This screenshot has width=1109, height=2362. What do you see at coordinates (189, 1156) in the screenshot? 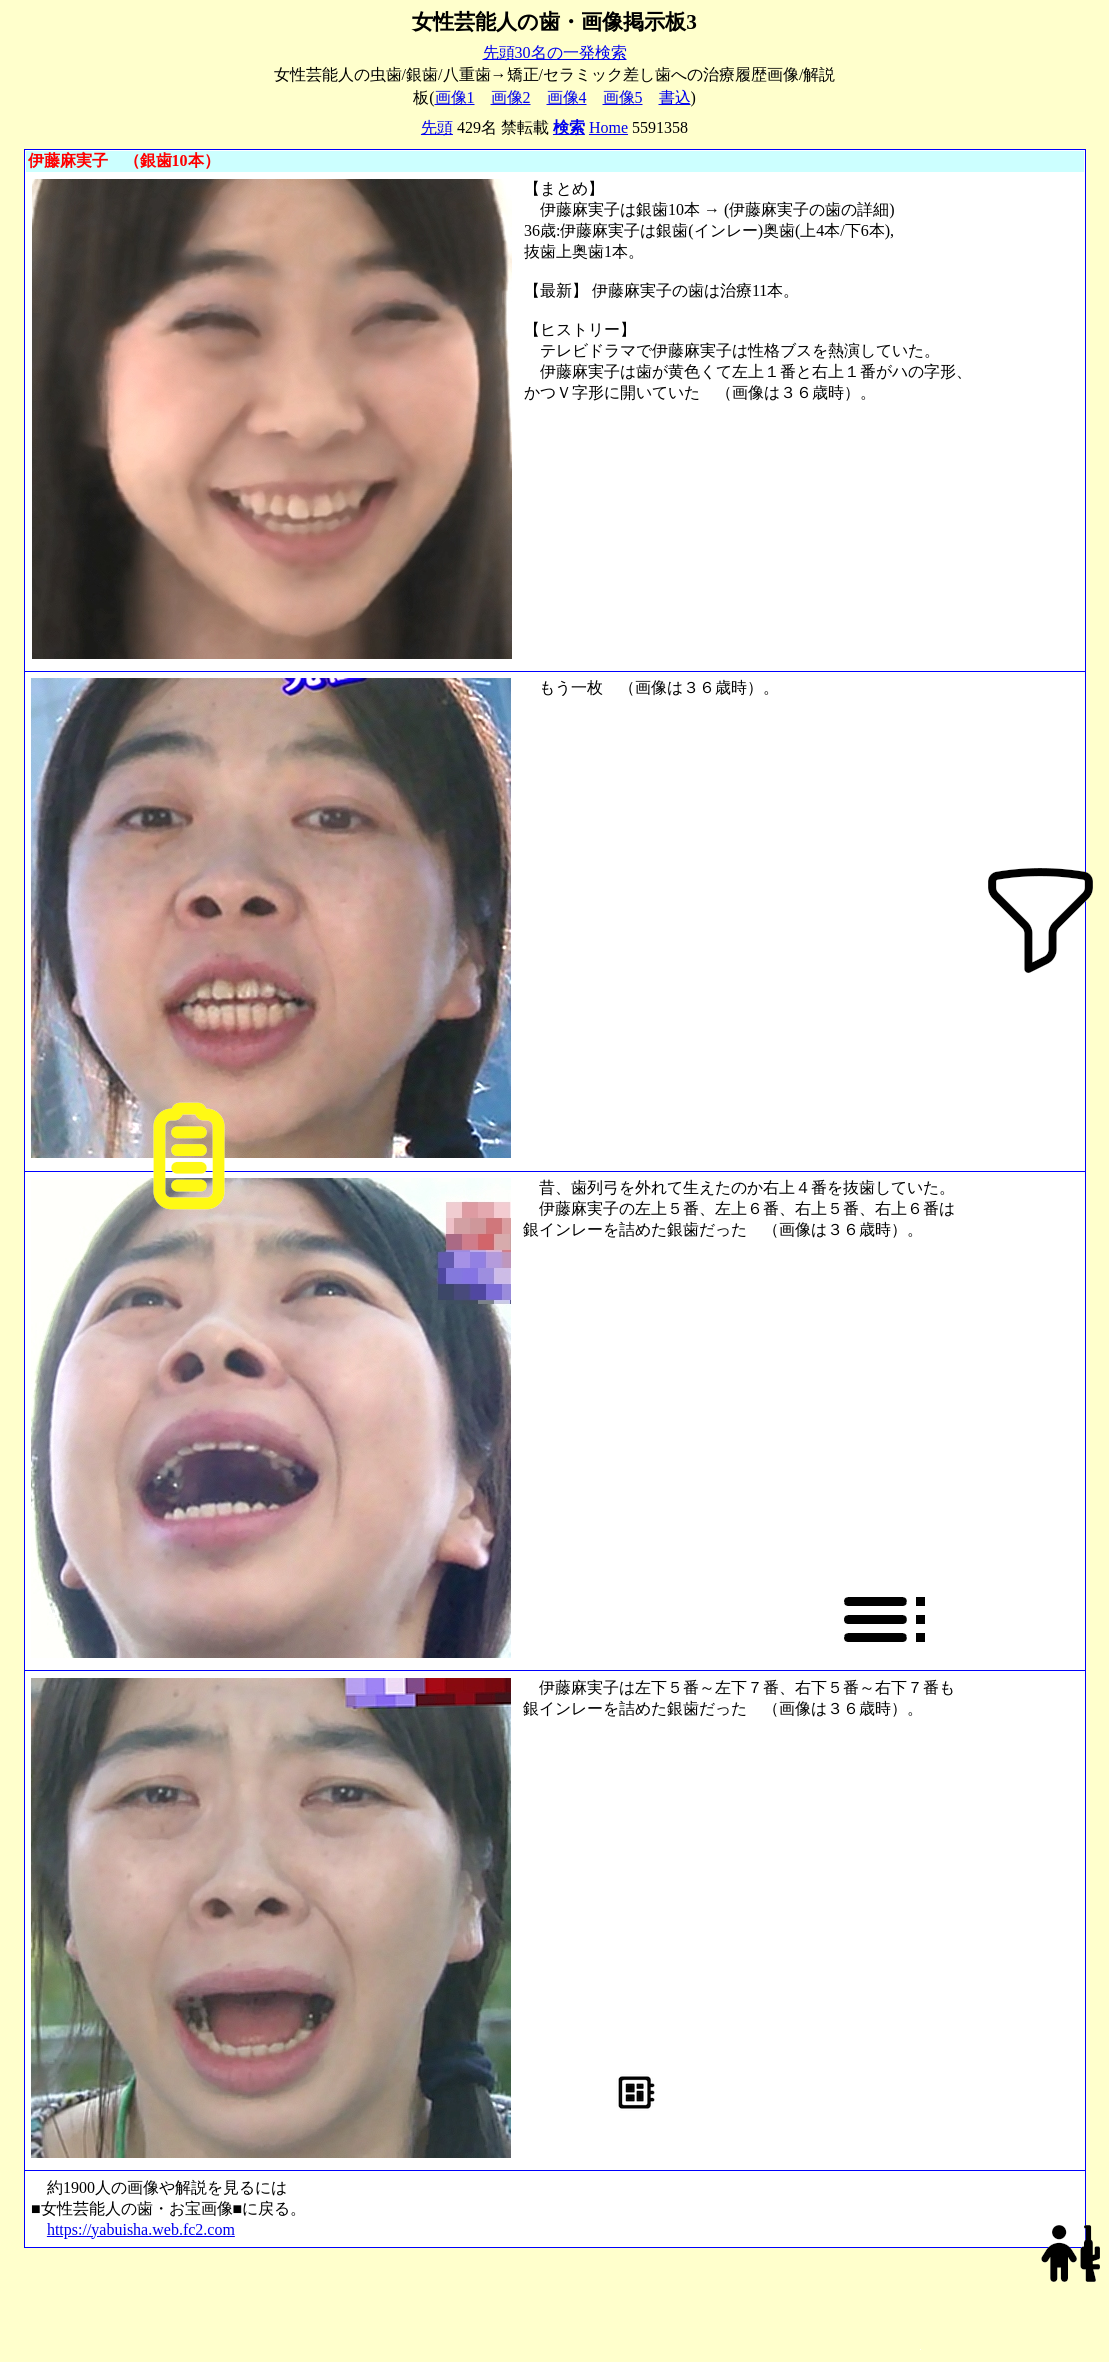
I see `indicates high battery level` at bounding box center [189, 1156].